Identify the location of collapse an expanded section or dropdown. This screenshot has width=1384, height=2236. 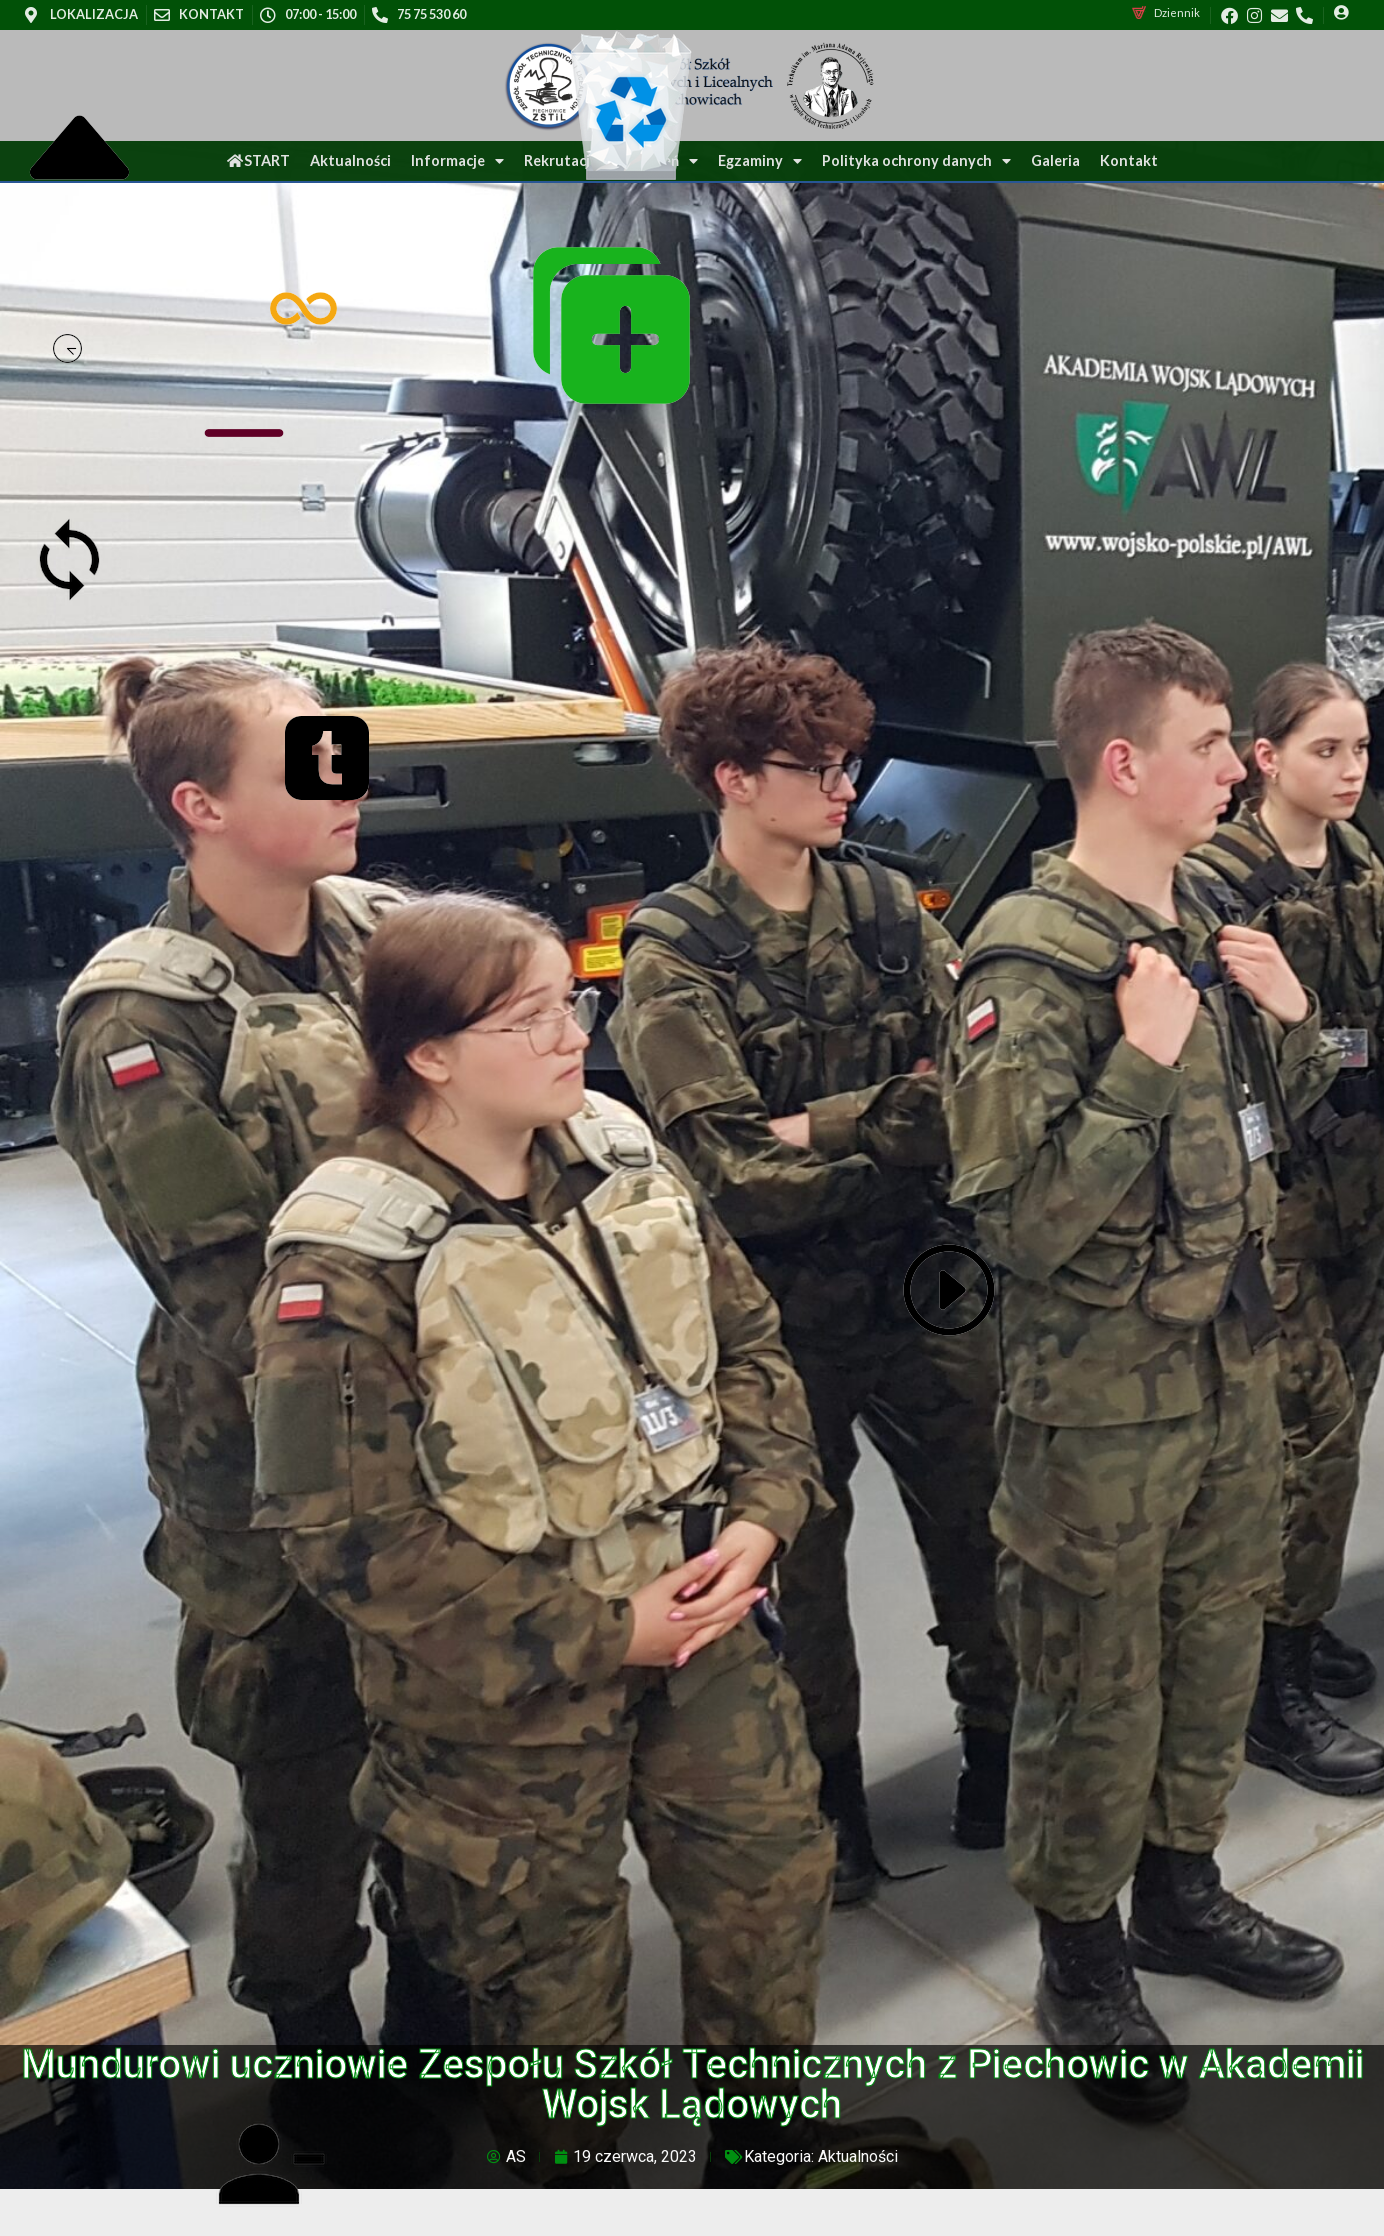
(79, 147).